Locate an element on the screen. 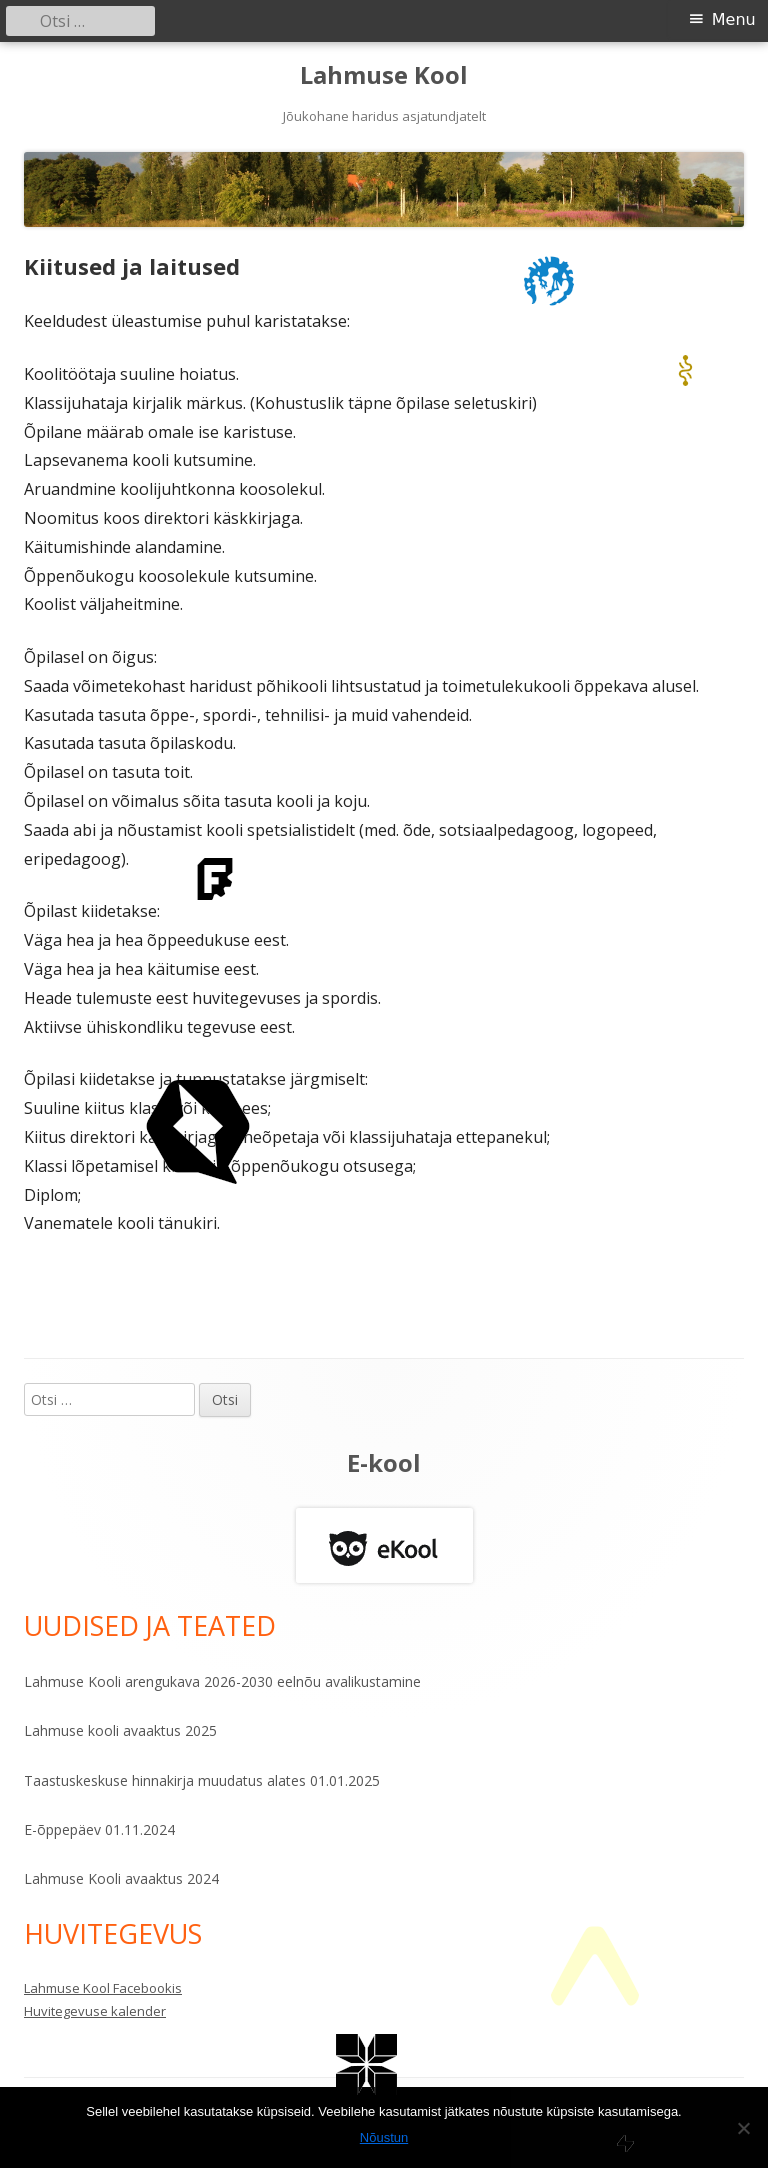  open Code::Blocks IDE is located at coordinates (366, 2064).